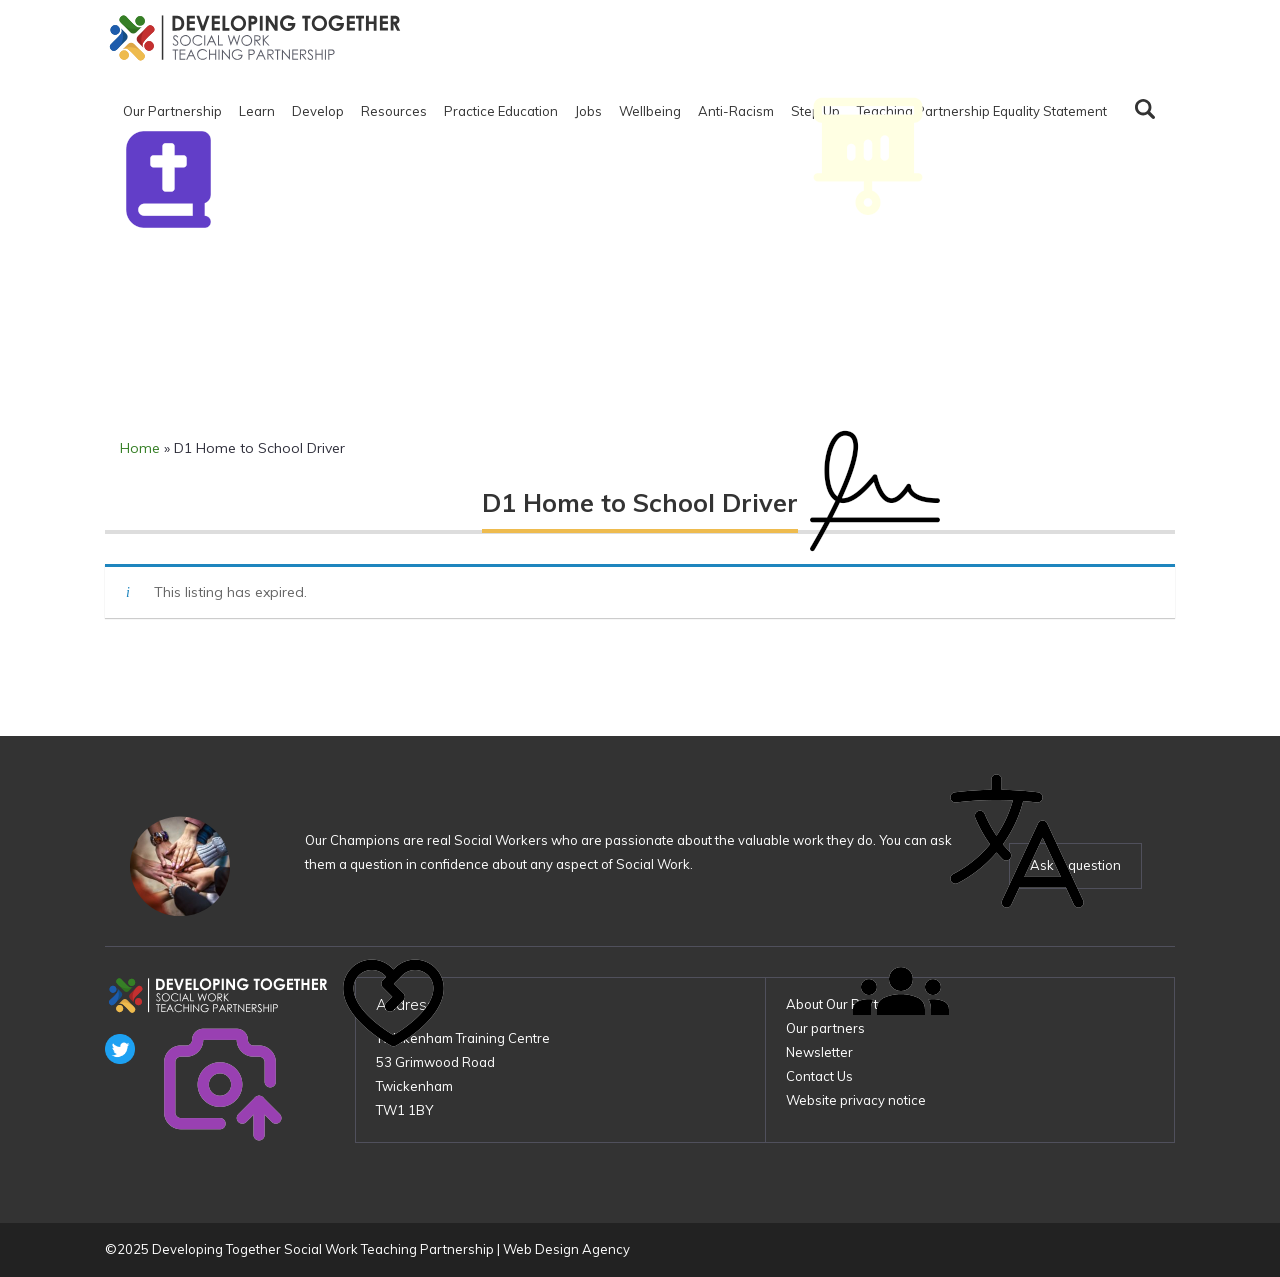 The height and width of the screenshot is (1277, 1280). What do you see at coordinates (901, 991) in the screenshot?
I see `view or manage groups` at bounding box center [901, 991].